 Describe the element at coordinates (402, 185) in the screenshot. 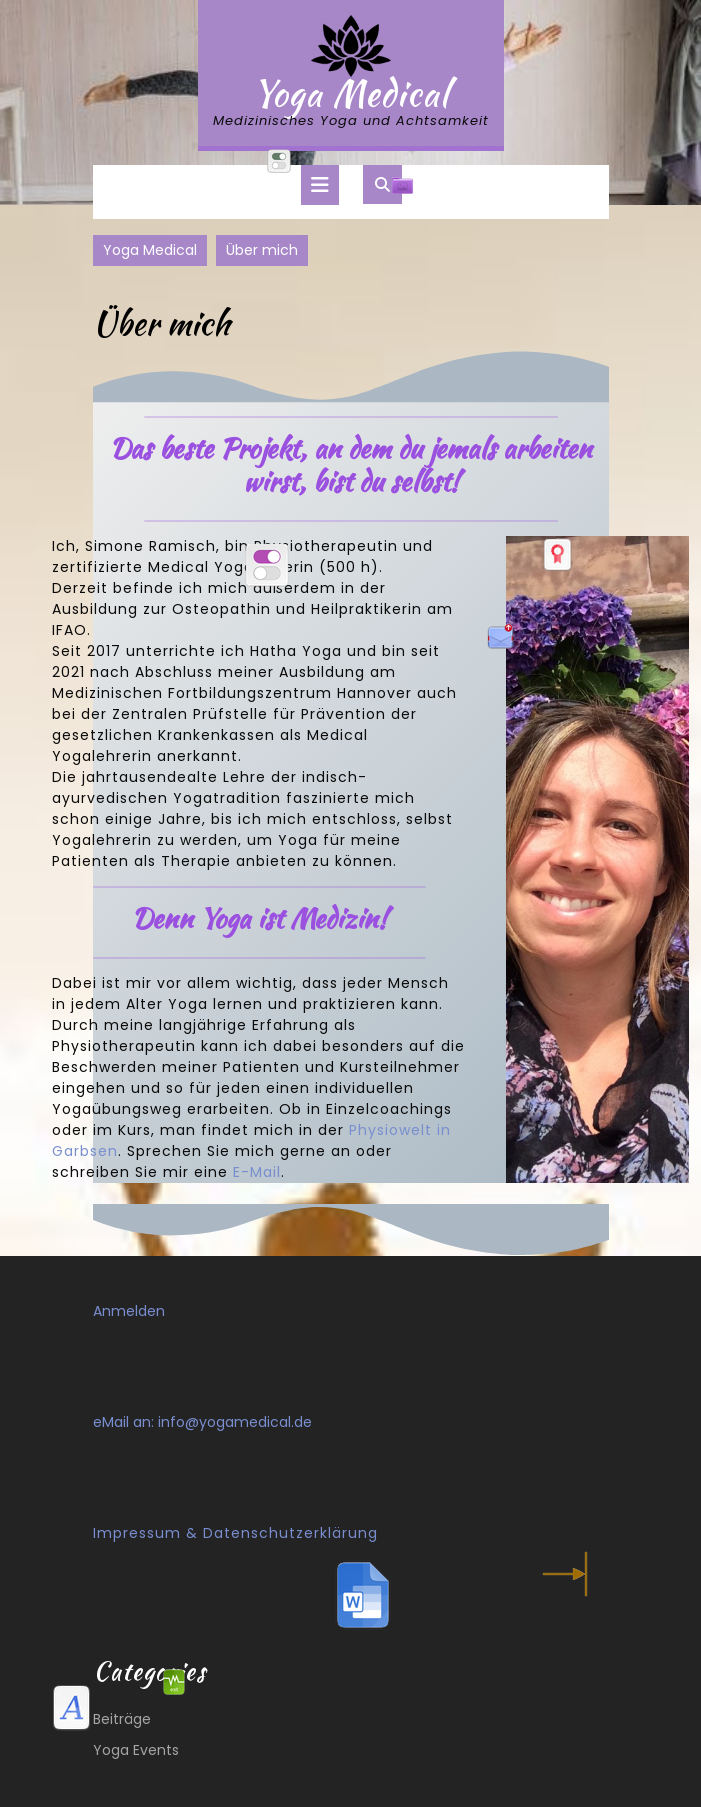

I see `open your images folder` at that location.